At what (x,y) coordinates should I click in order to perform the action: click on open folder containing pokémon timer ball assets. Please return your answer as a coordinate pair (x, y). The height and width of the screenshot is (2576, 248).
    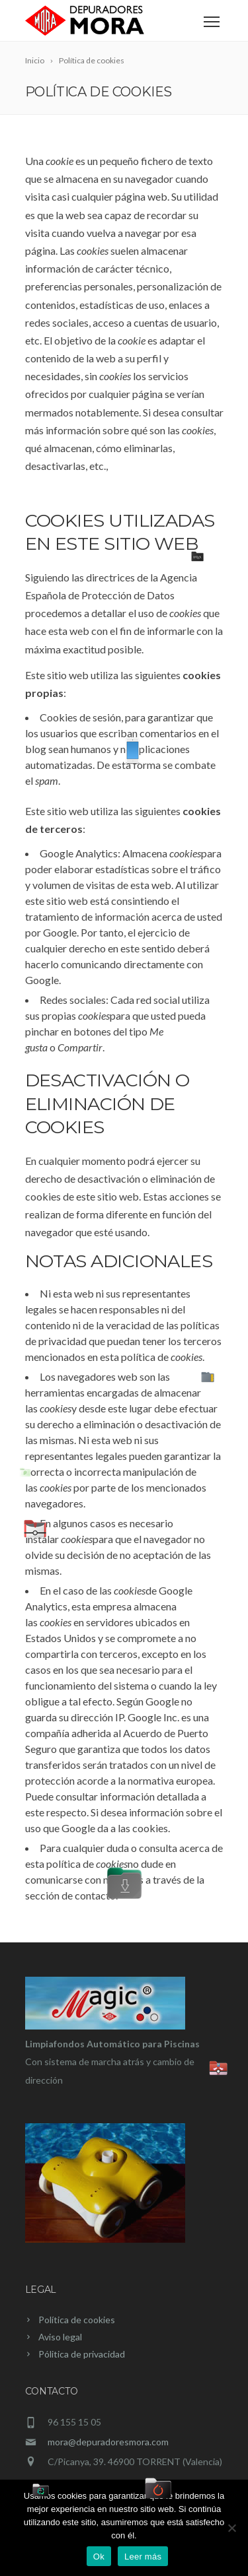
    Looking at the image, I should click on (35, 1529).